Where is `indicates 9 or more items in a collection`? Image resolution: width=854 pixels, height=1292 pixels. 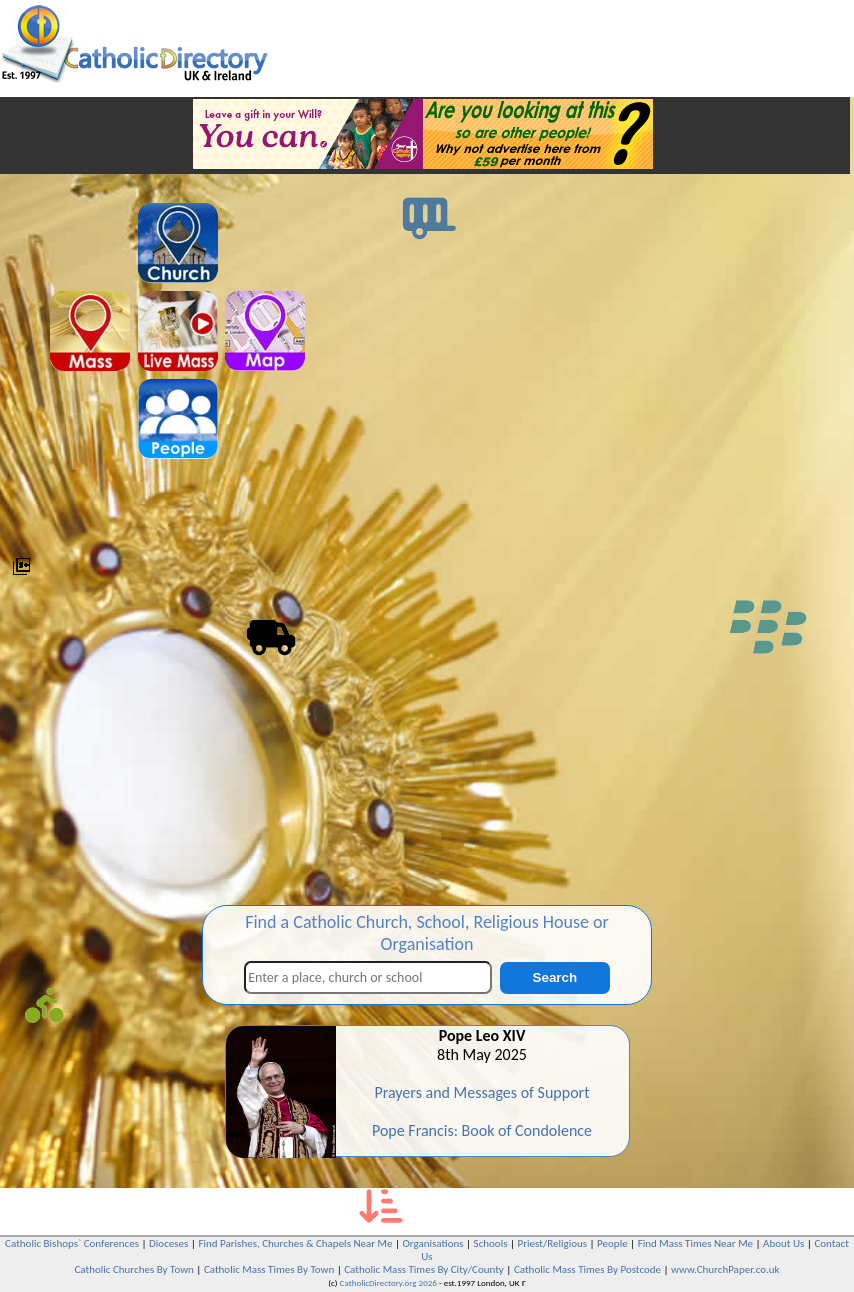 indicates 9 or more items in a collection is located at coordinates (21, 566).